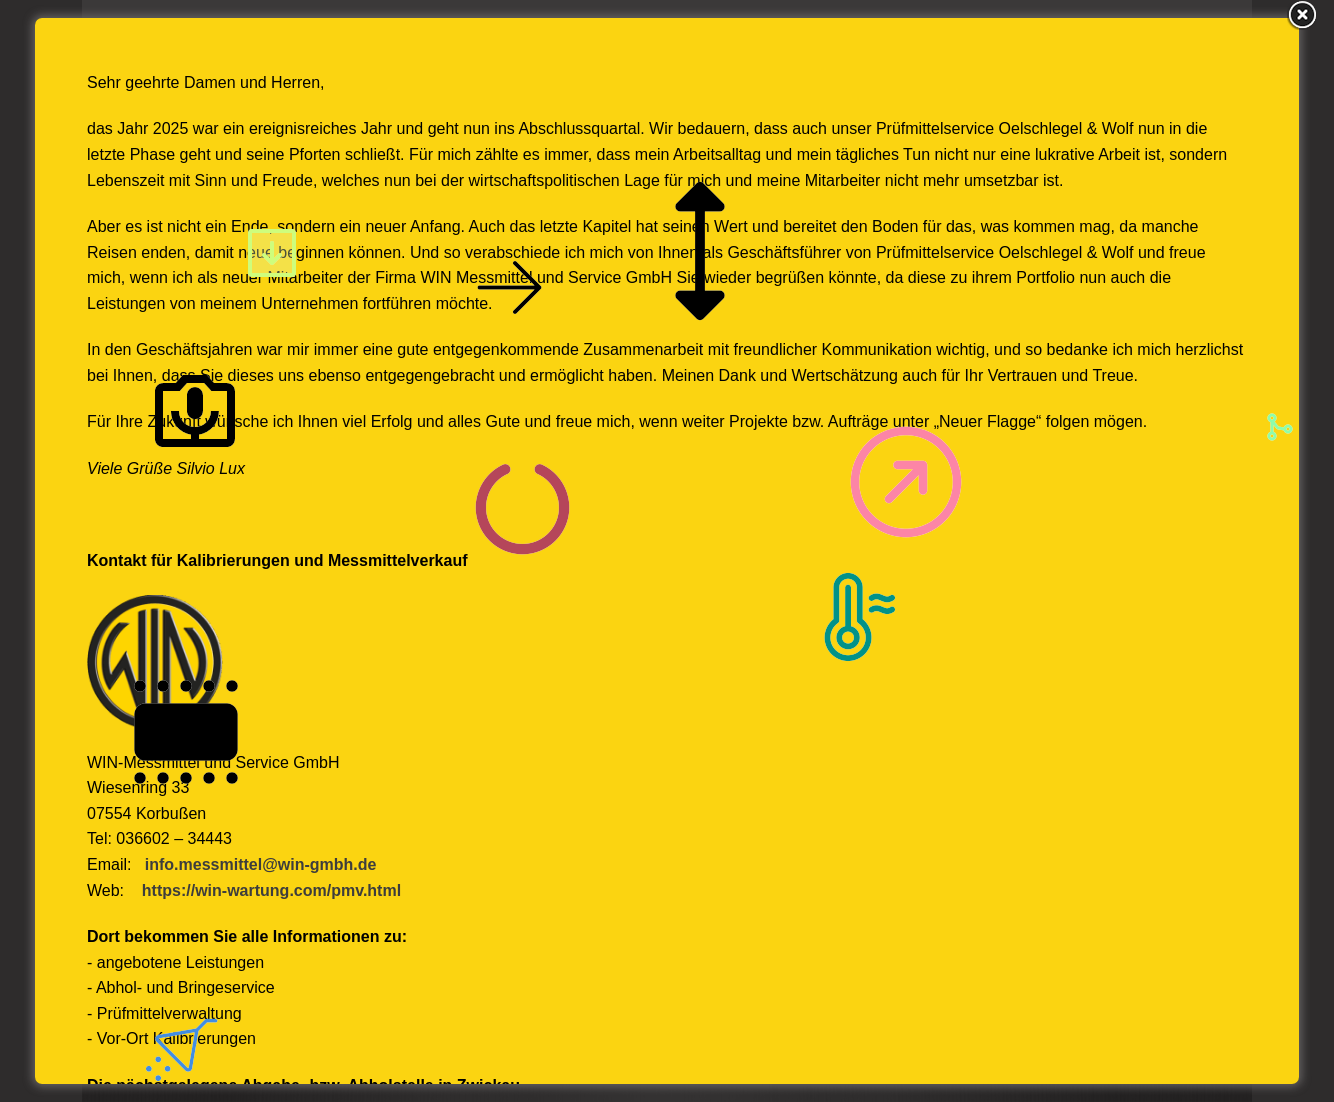  Describe the element at coordinates (906, 482) in the screenshot. I see `open link in new tab or window` at that location.